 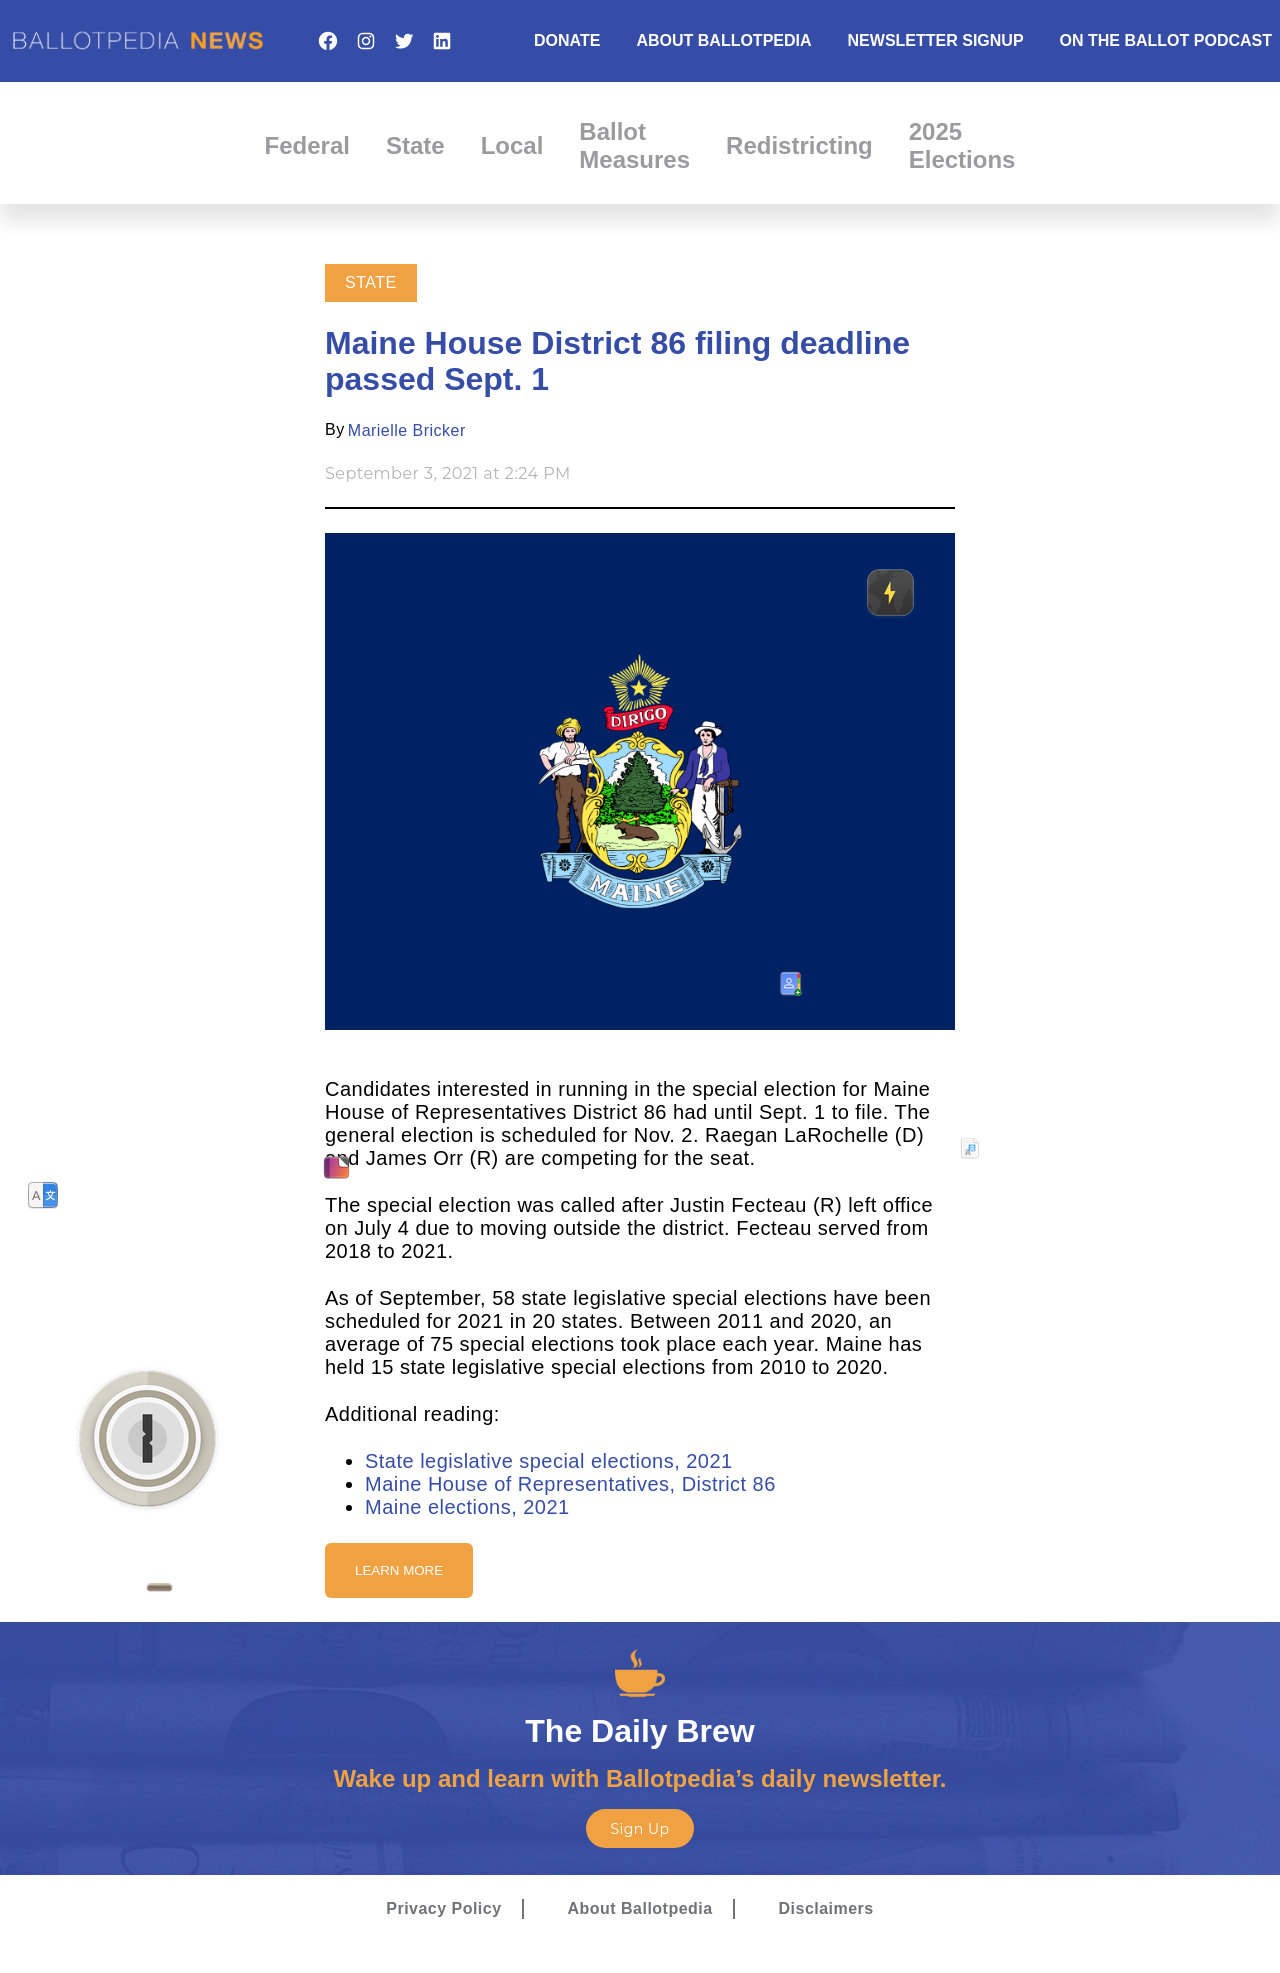 What do you see at coordinates (790, 983) in the screenshot?
I see `add a new contact to your address book` at bounding box center [790, 983].